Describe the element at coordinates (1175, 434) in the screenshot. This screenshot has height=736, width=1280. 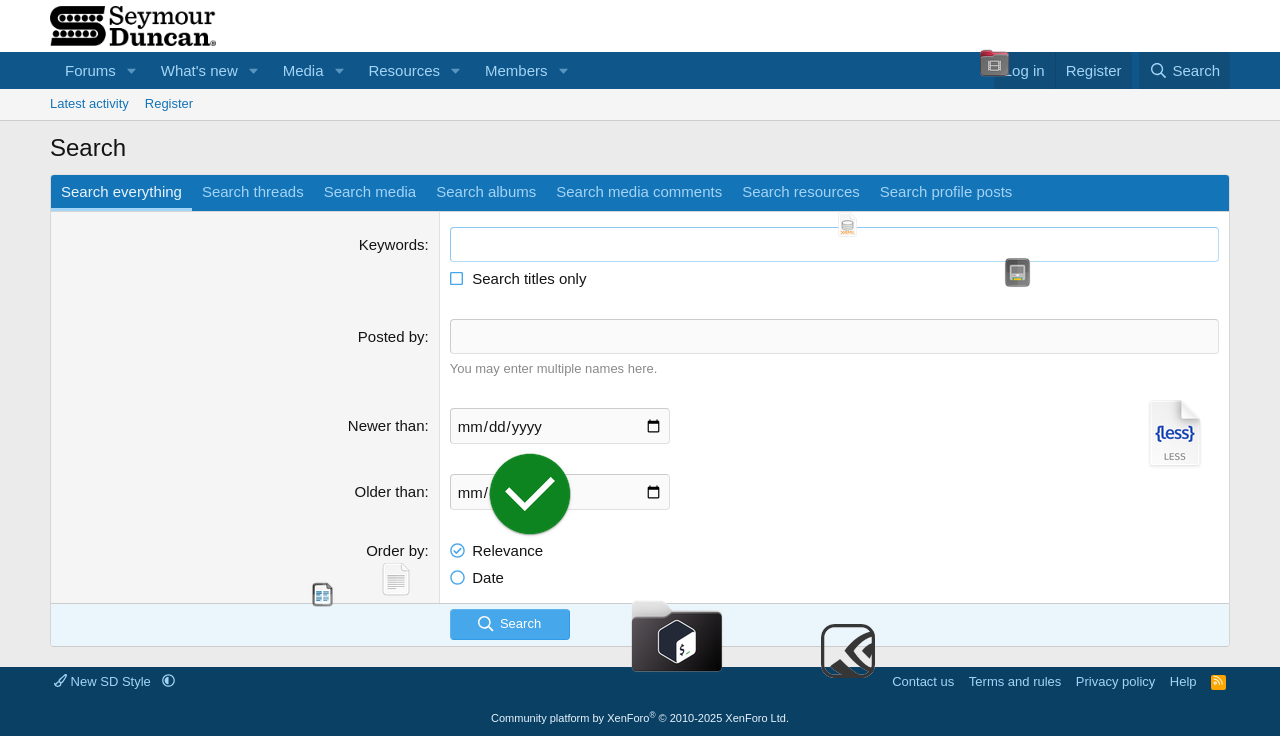
I see `a LESS stylesheet file` at that location.